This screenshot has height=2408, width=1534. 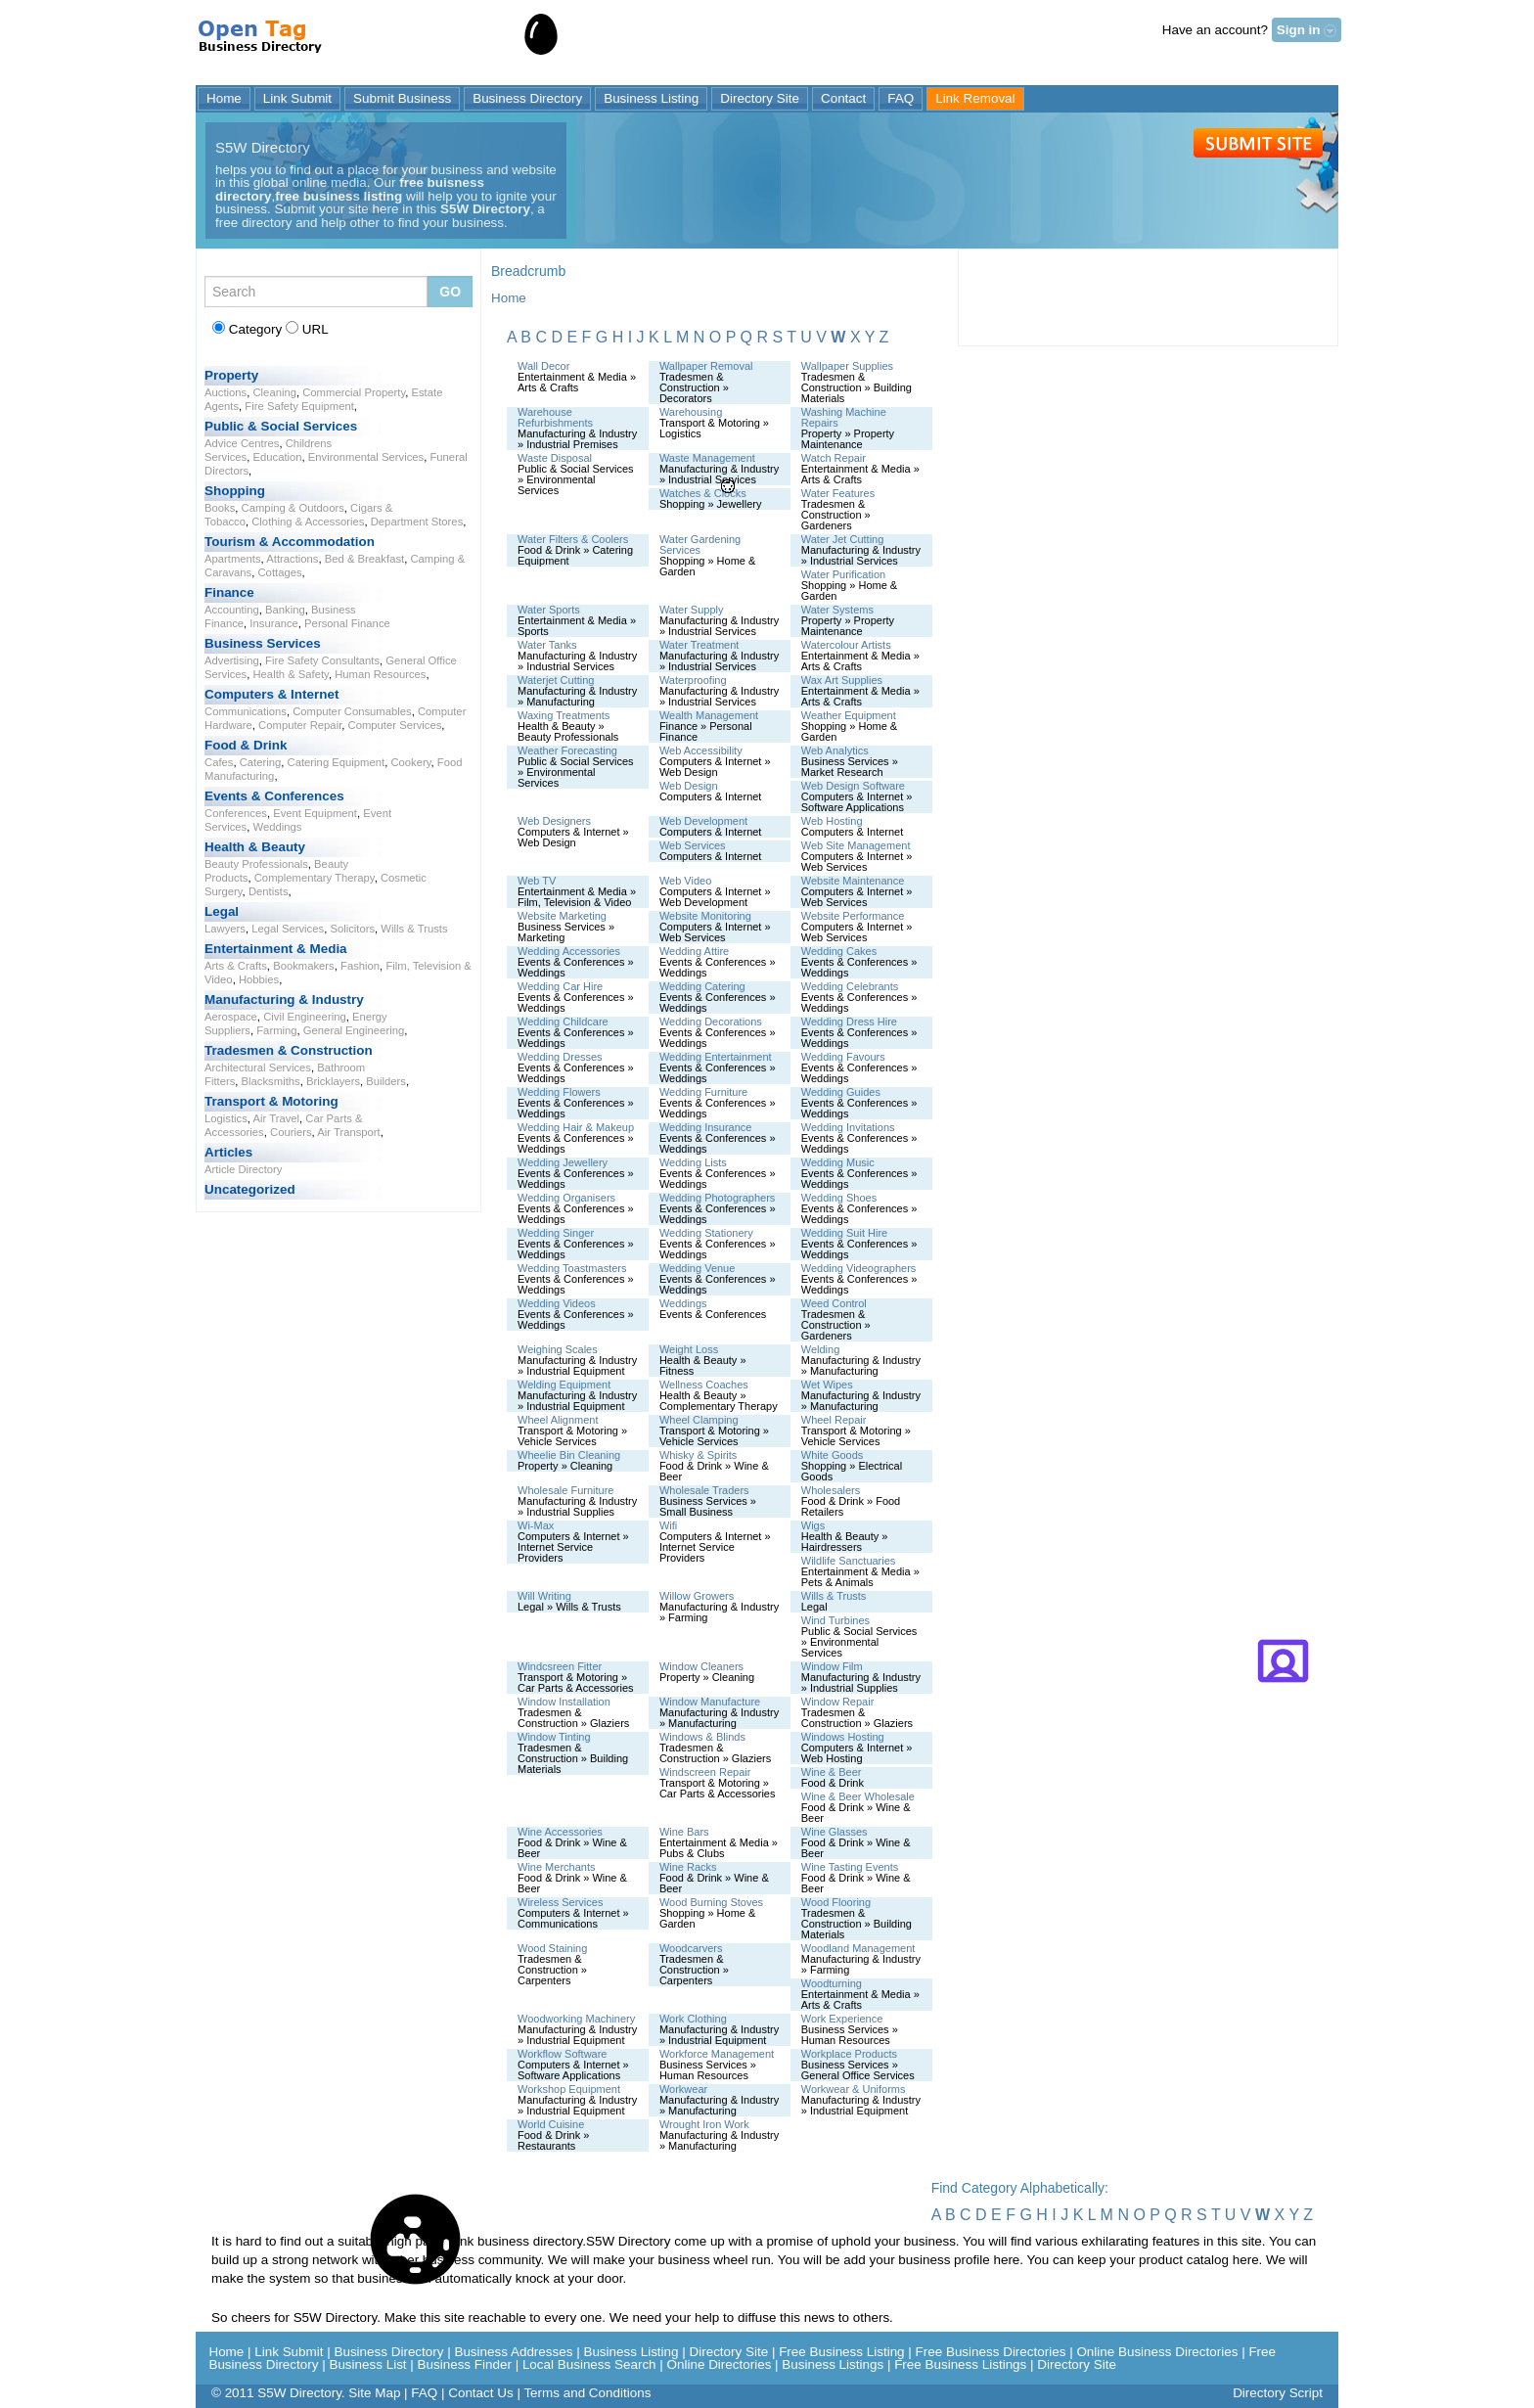 What do you see at coordinates (728, 486) in the screenshot?
I see `configure s-video input settings` at bounding box center [728, 486].